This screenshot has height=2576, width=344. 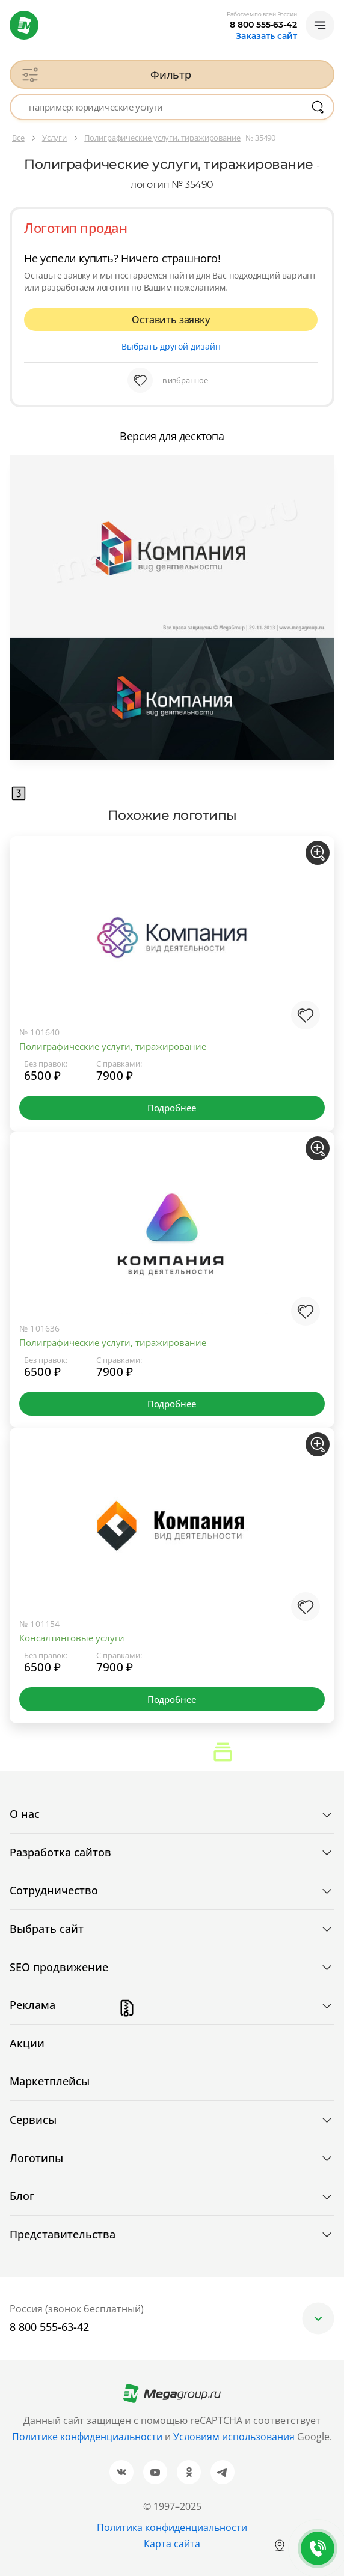 I want to click on select or navigate to item number three, so click(x=19, y=793).